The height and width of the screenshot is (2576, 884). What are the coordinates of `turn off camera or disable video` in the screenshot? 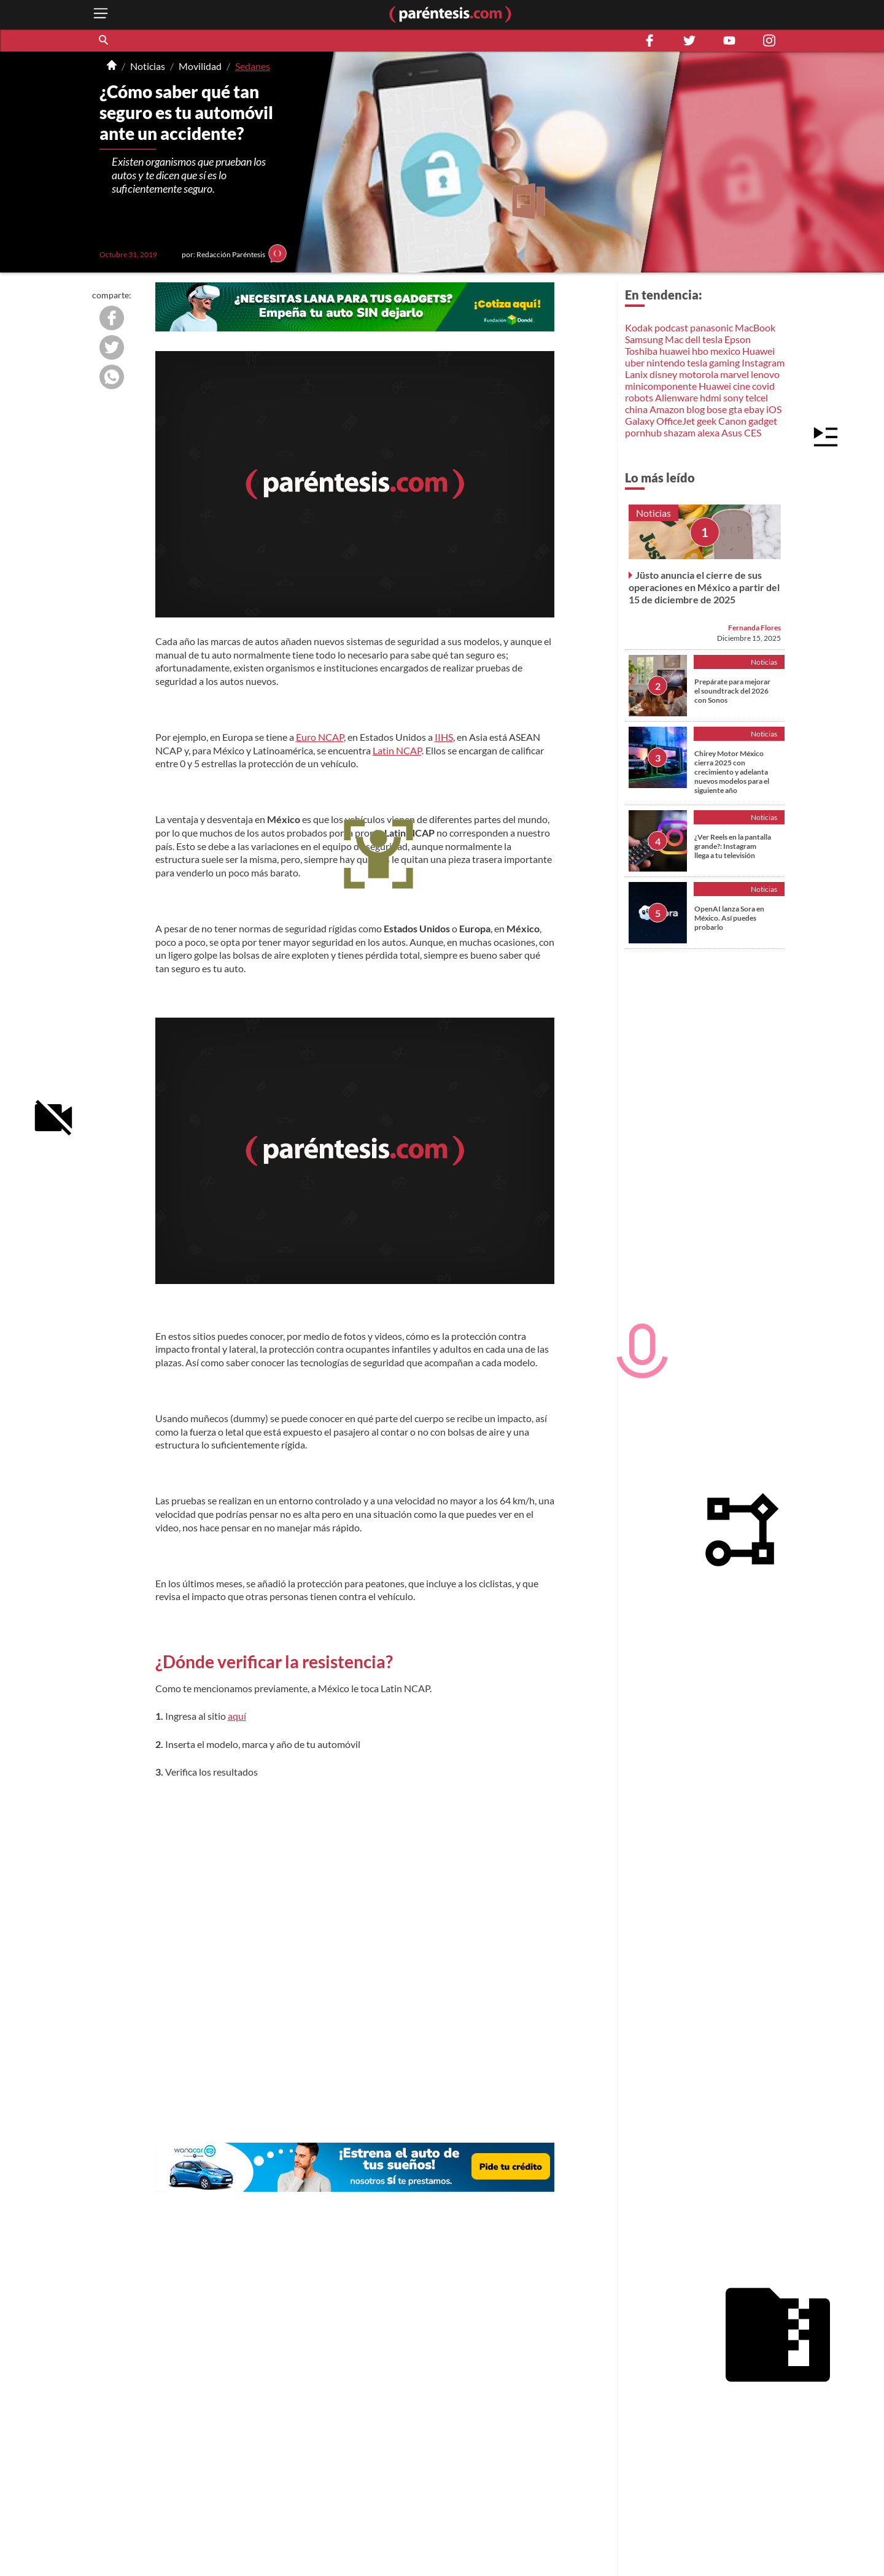 It's located at (53, 1118).